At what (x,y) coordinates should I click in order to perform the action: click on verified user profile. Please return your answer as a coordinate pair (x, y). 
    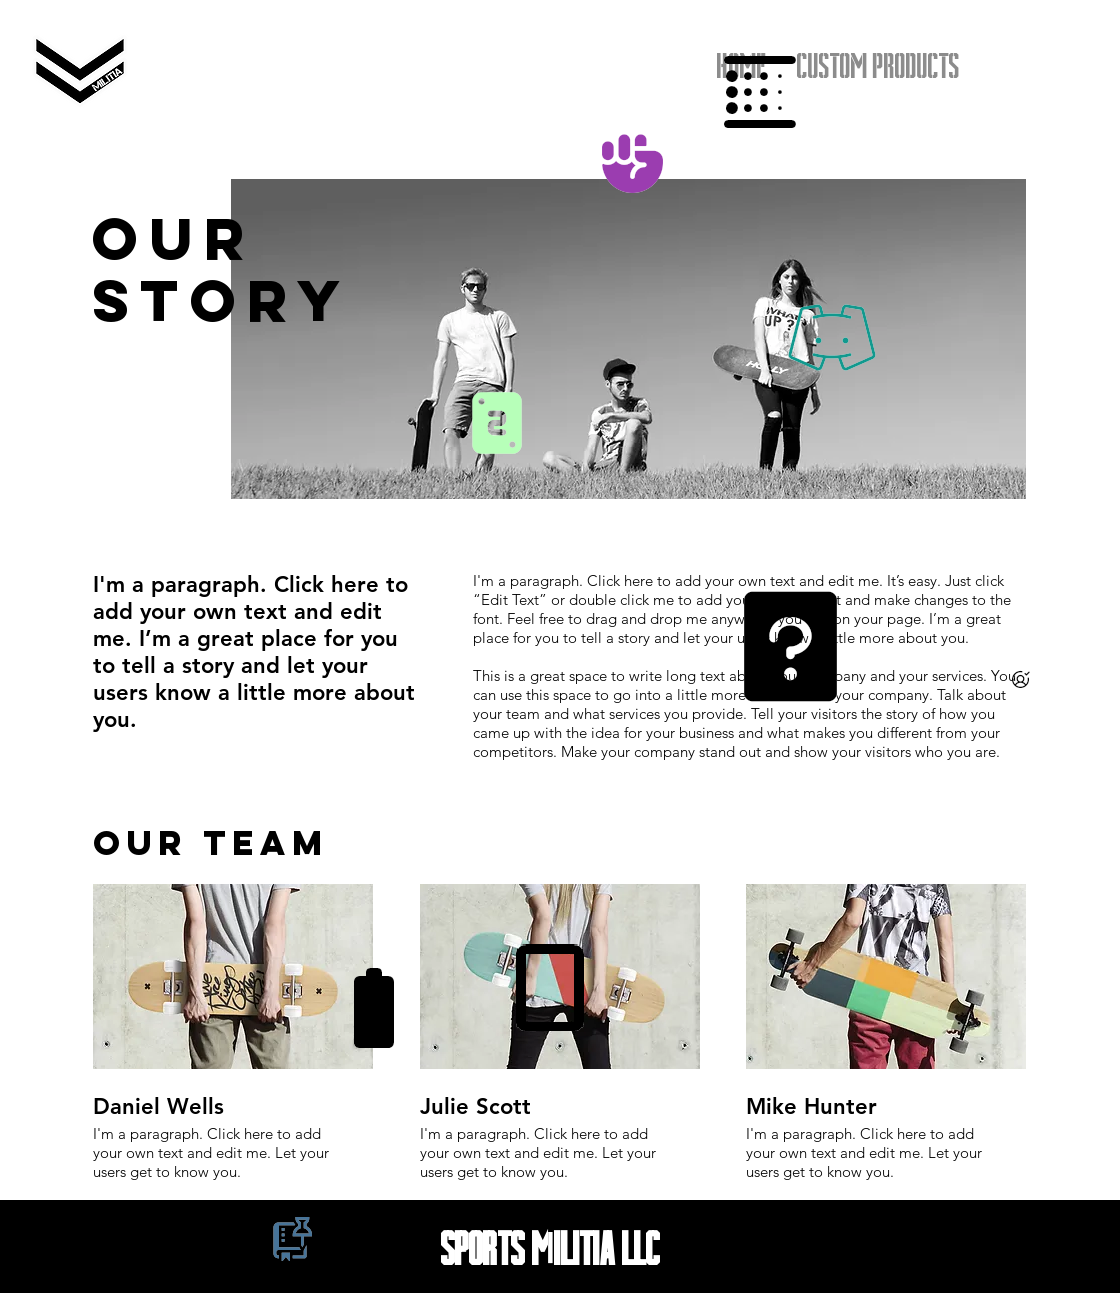
    Looking at the image, I should click on (1020, 679).